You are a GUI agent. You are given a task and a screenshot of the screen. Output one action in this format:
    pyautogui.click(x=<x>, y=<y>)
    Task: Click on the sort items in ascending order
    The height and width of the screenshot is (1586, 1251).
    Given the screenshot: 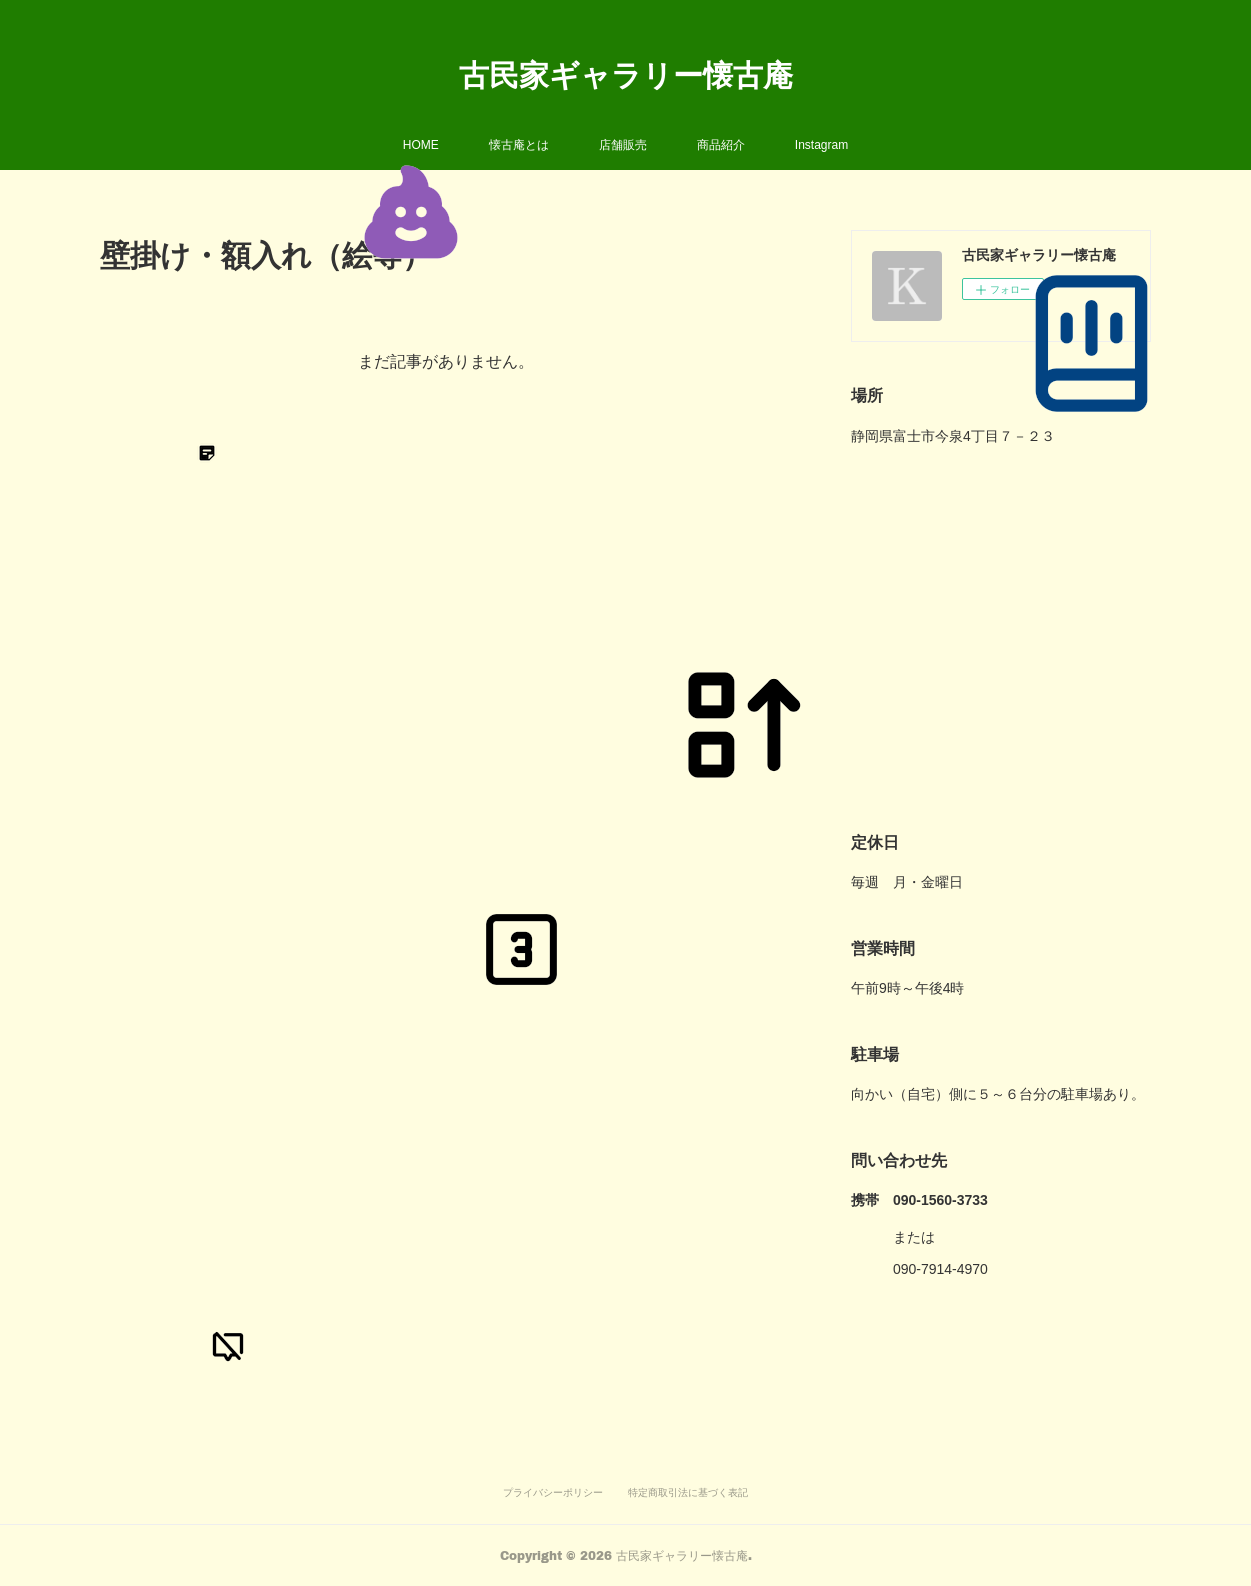 What is the action you would take?
    pyautogui.click(x=741, y=725)
    